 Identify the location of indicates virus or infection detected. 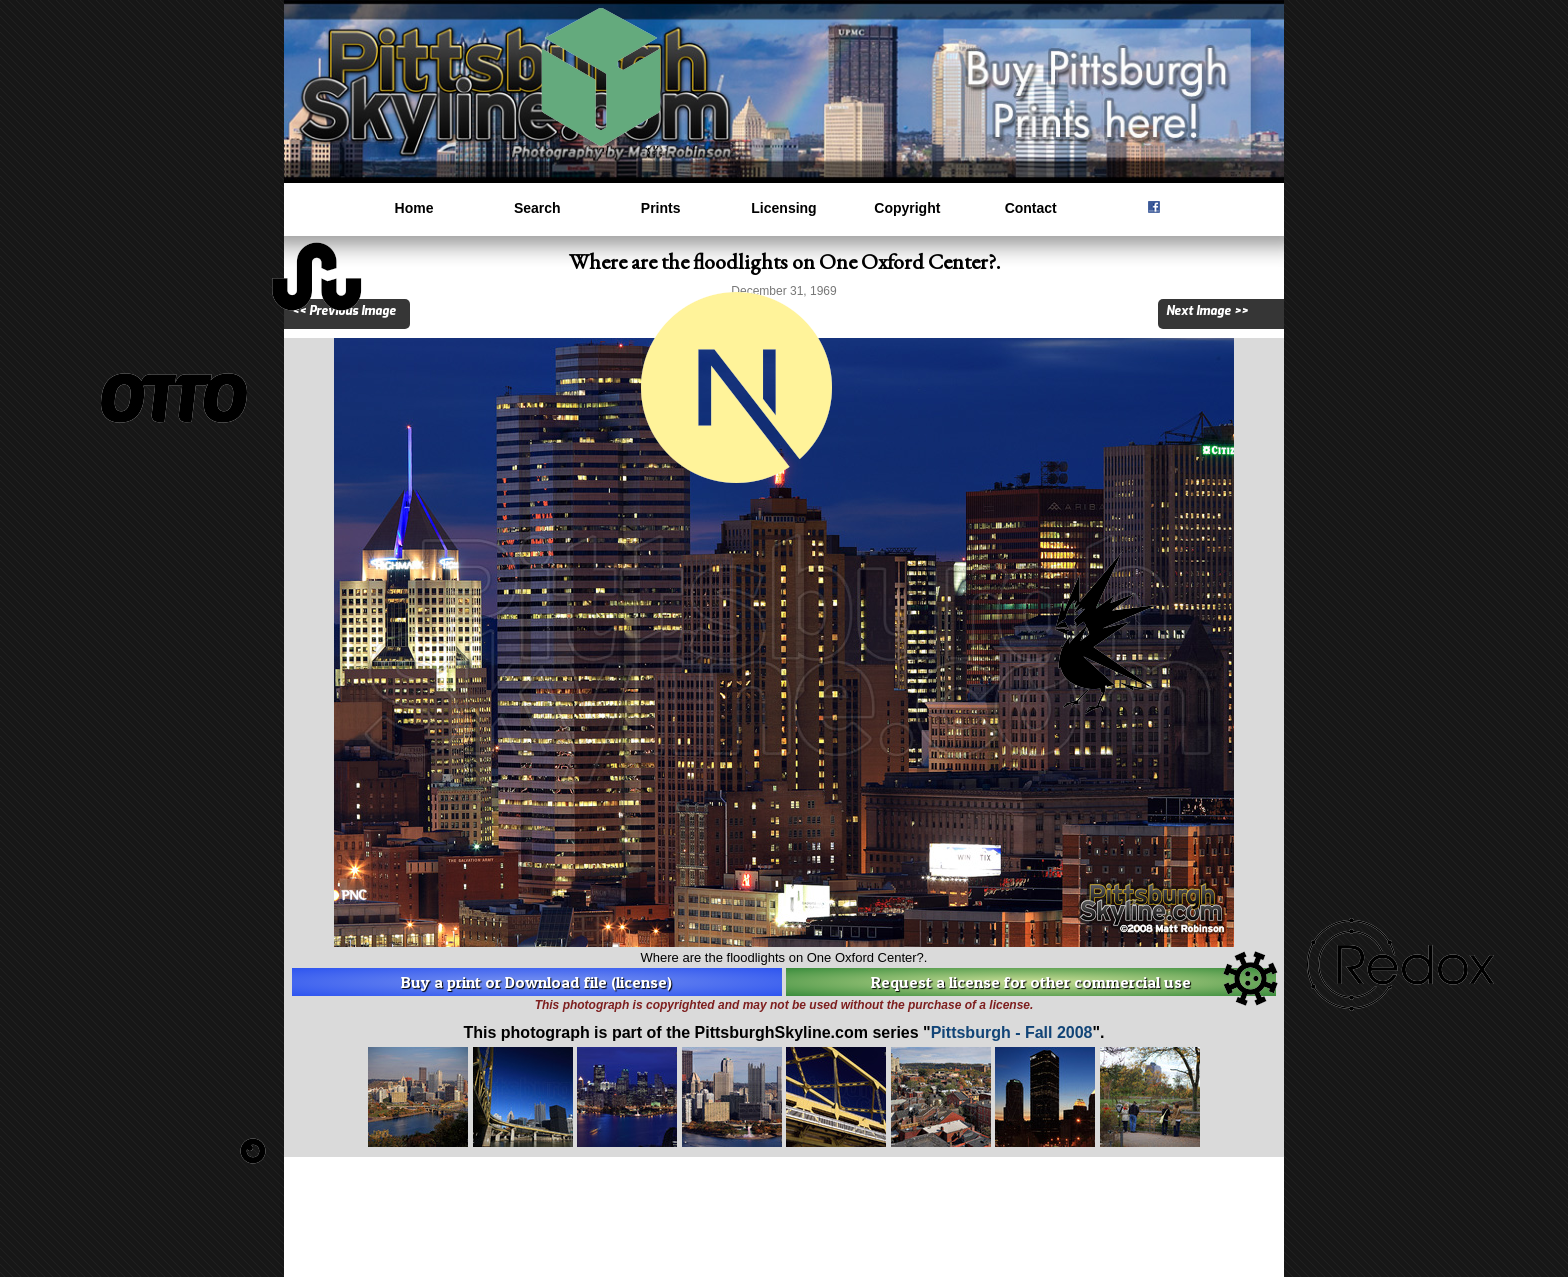
(1250, 978).